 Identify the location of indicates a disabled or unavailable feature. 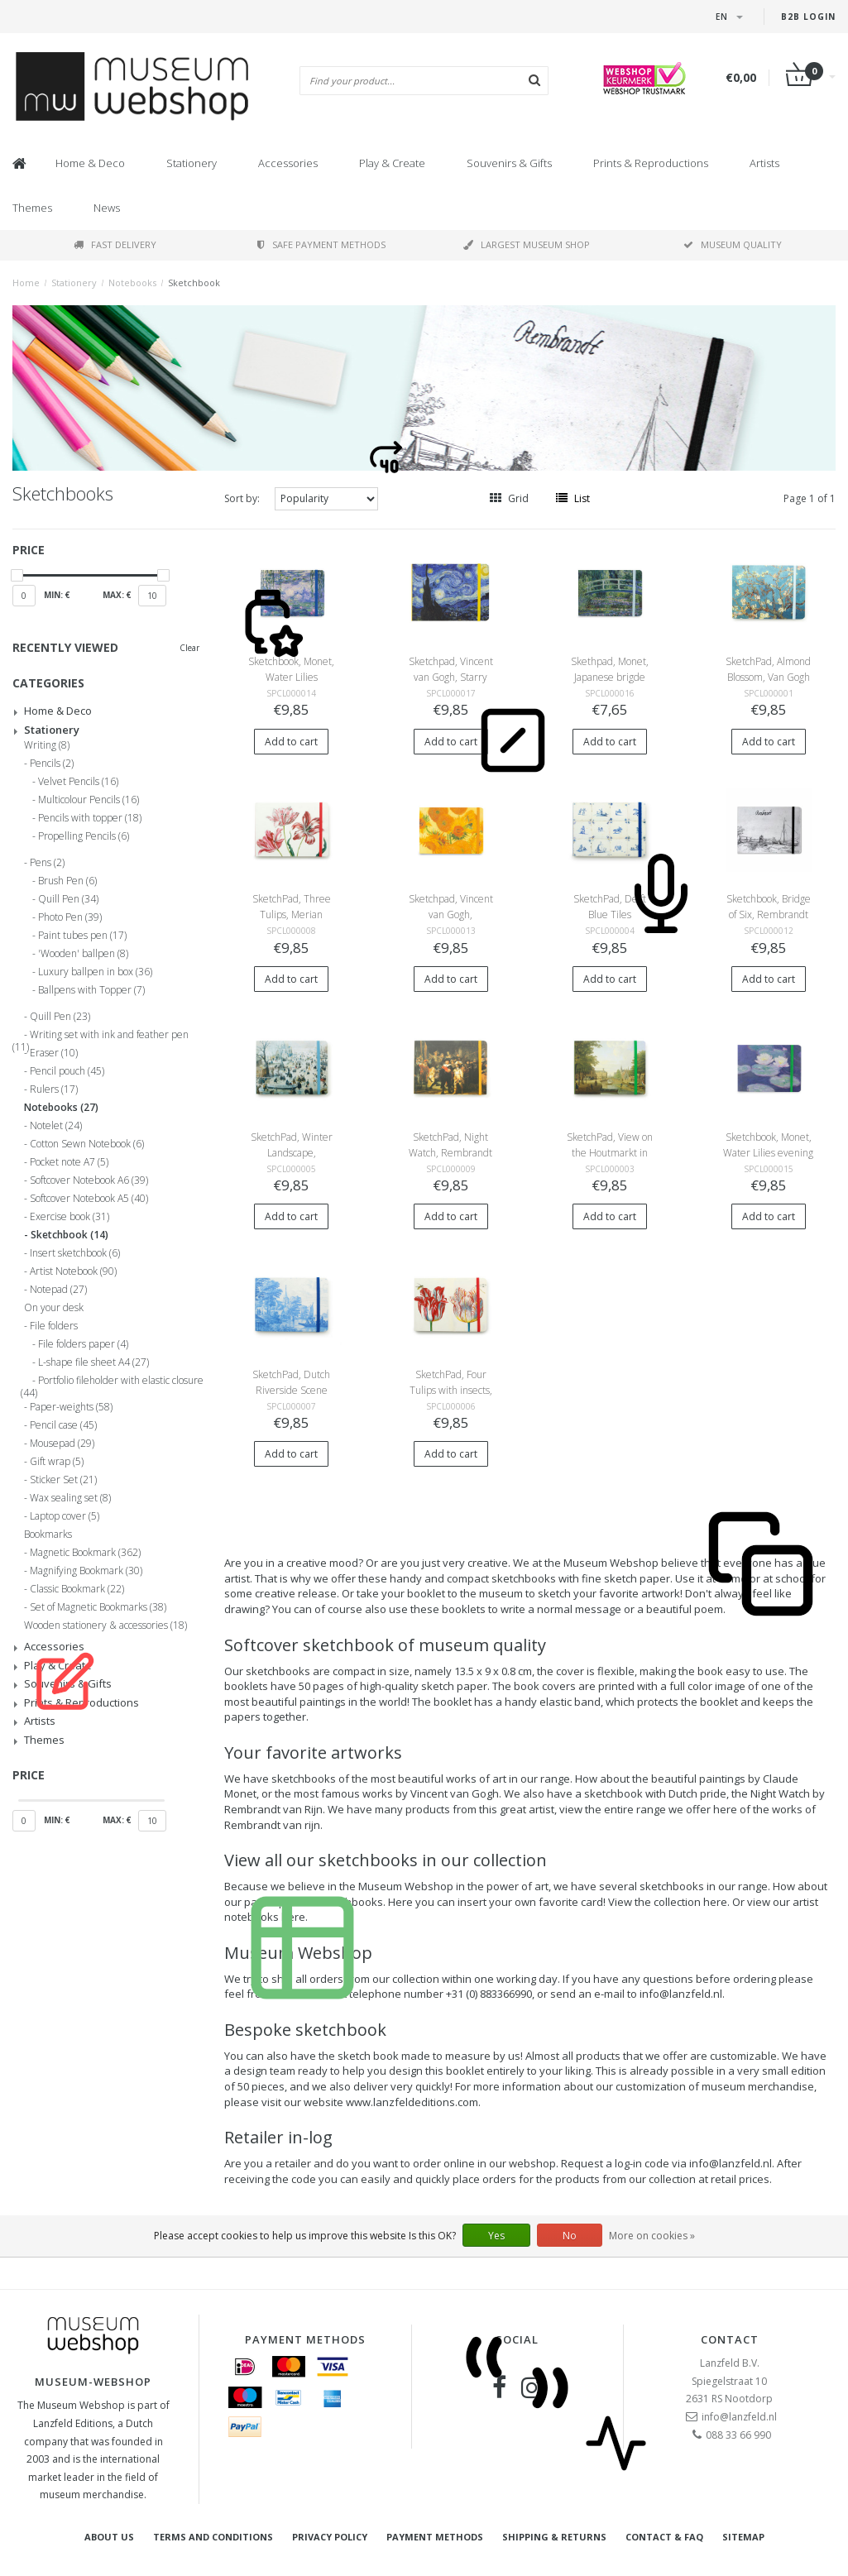
(513, 740).